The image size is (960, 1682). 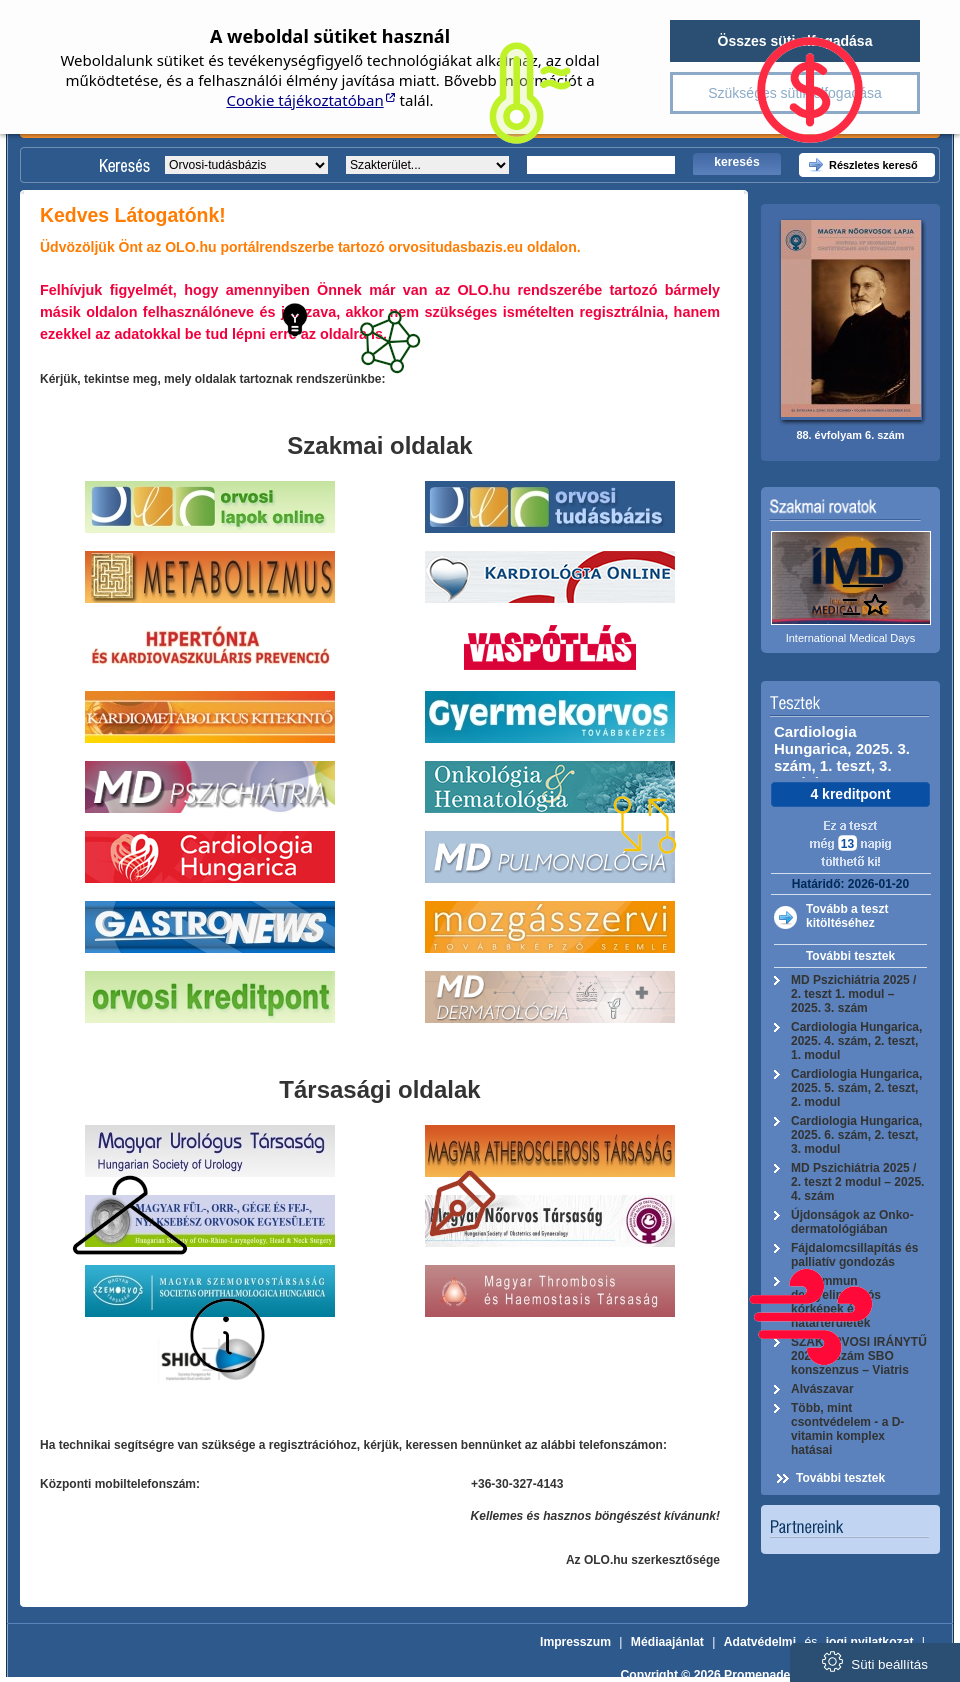 I want to click on view account balance or financial information, so click(x=810, y=90).